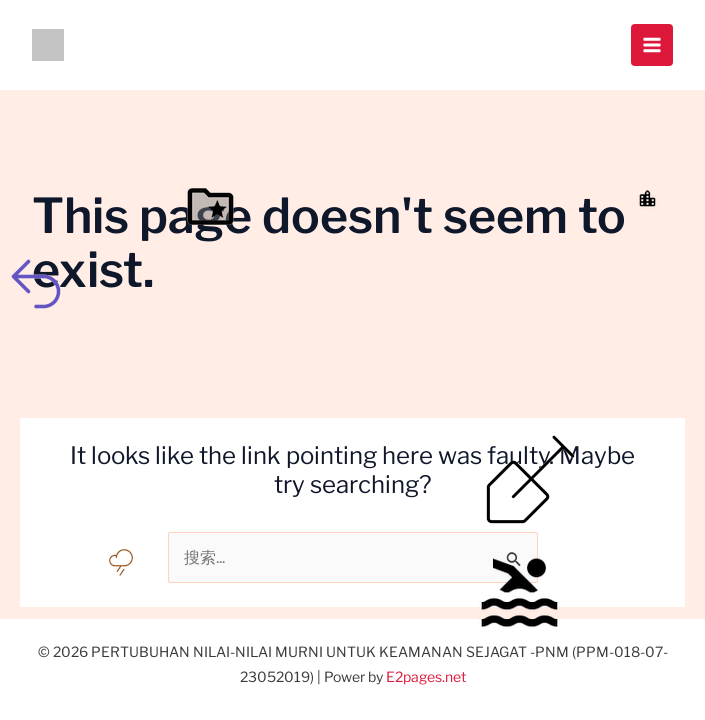 Image resolution: width=705 pixels, height=720 pixels. What do you see at coordinates (519, 592) in the screenshot?
I see `view swimming pool amenities` at bounding box center [519, 592].